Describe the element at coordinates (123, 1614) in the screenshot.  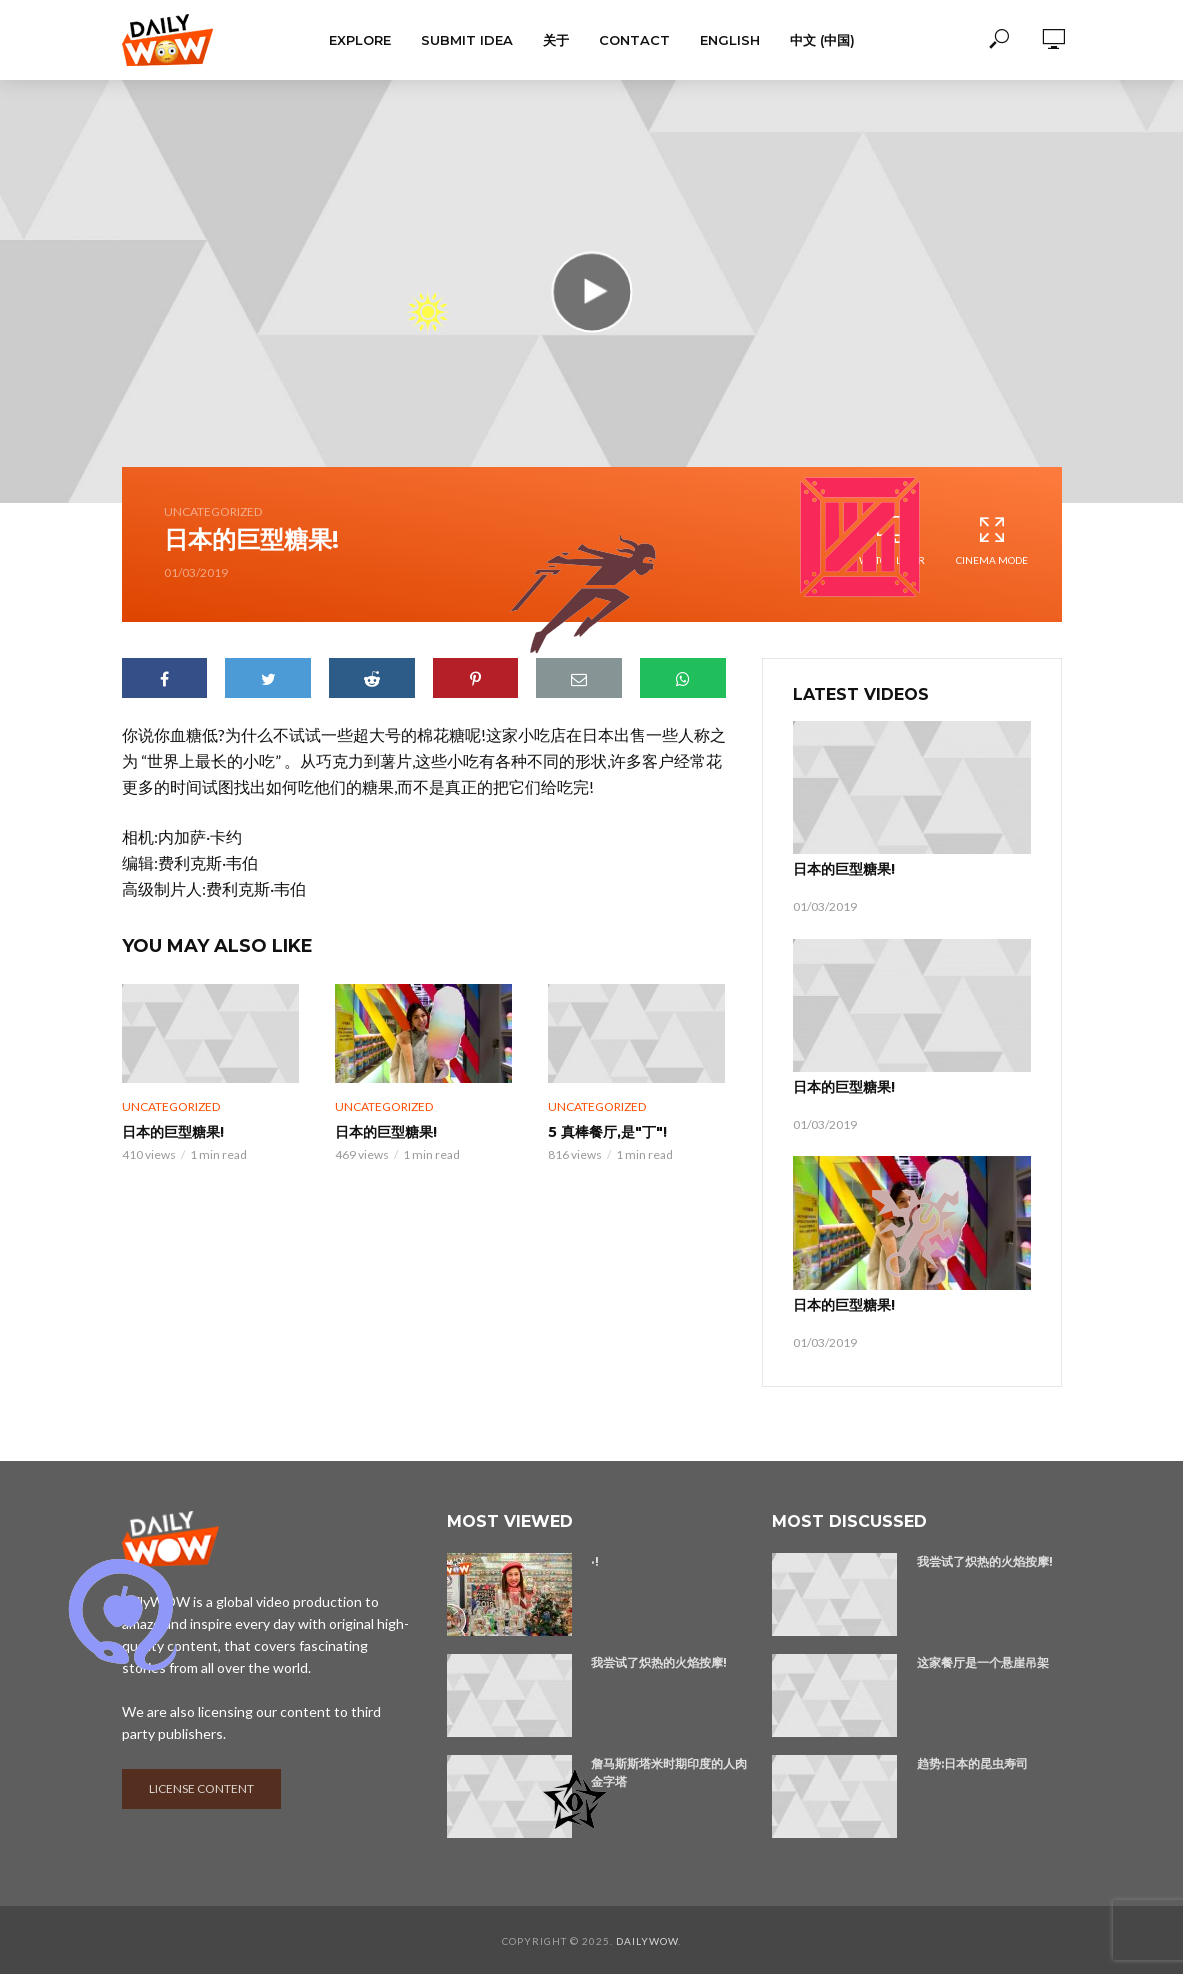
I see `indicates a temptation or forbidden choice in gameplay` at that location.